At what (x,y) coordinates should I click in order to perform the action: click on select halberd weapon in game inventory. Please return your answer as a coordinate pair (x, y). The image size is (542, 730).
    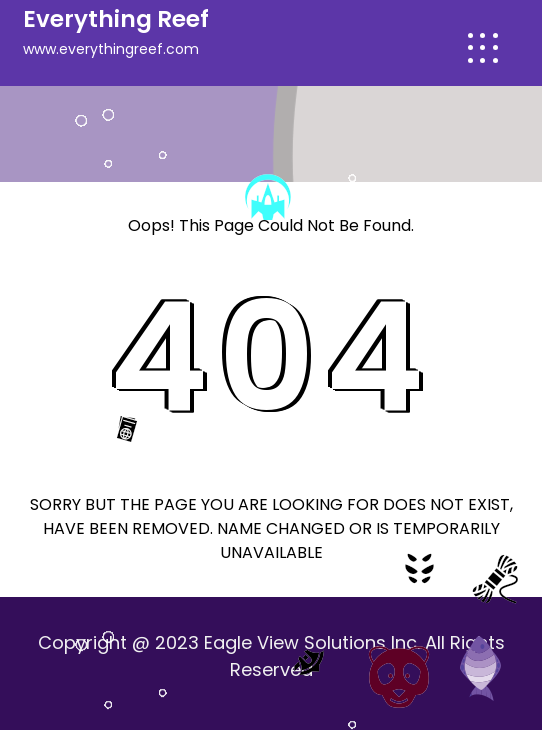
    Looking at the image, I should click on (309, 664).